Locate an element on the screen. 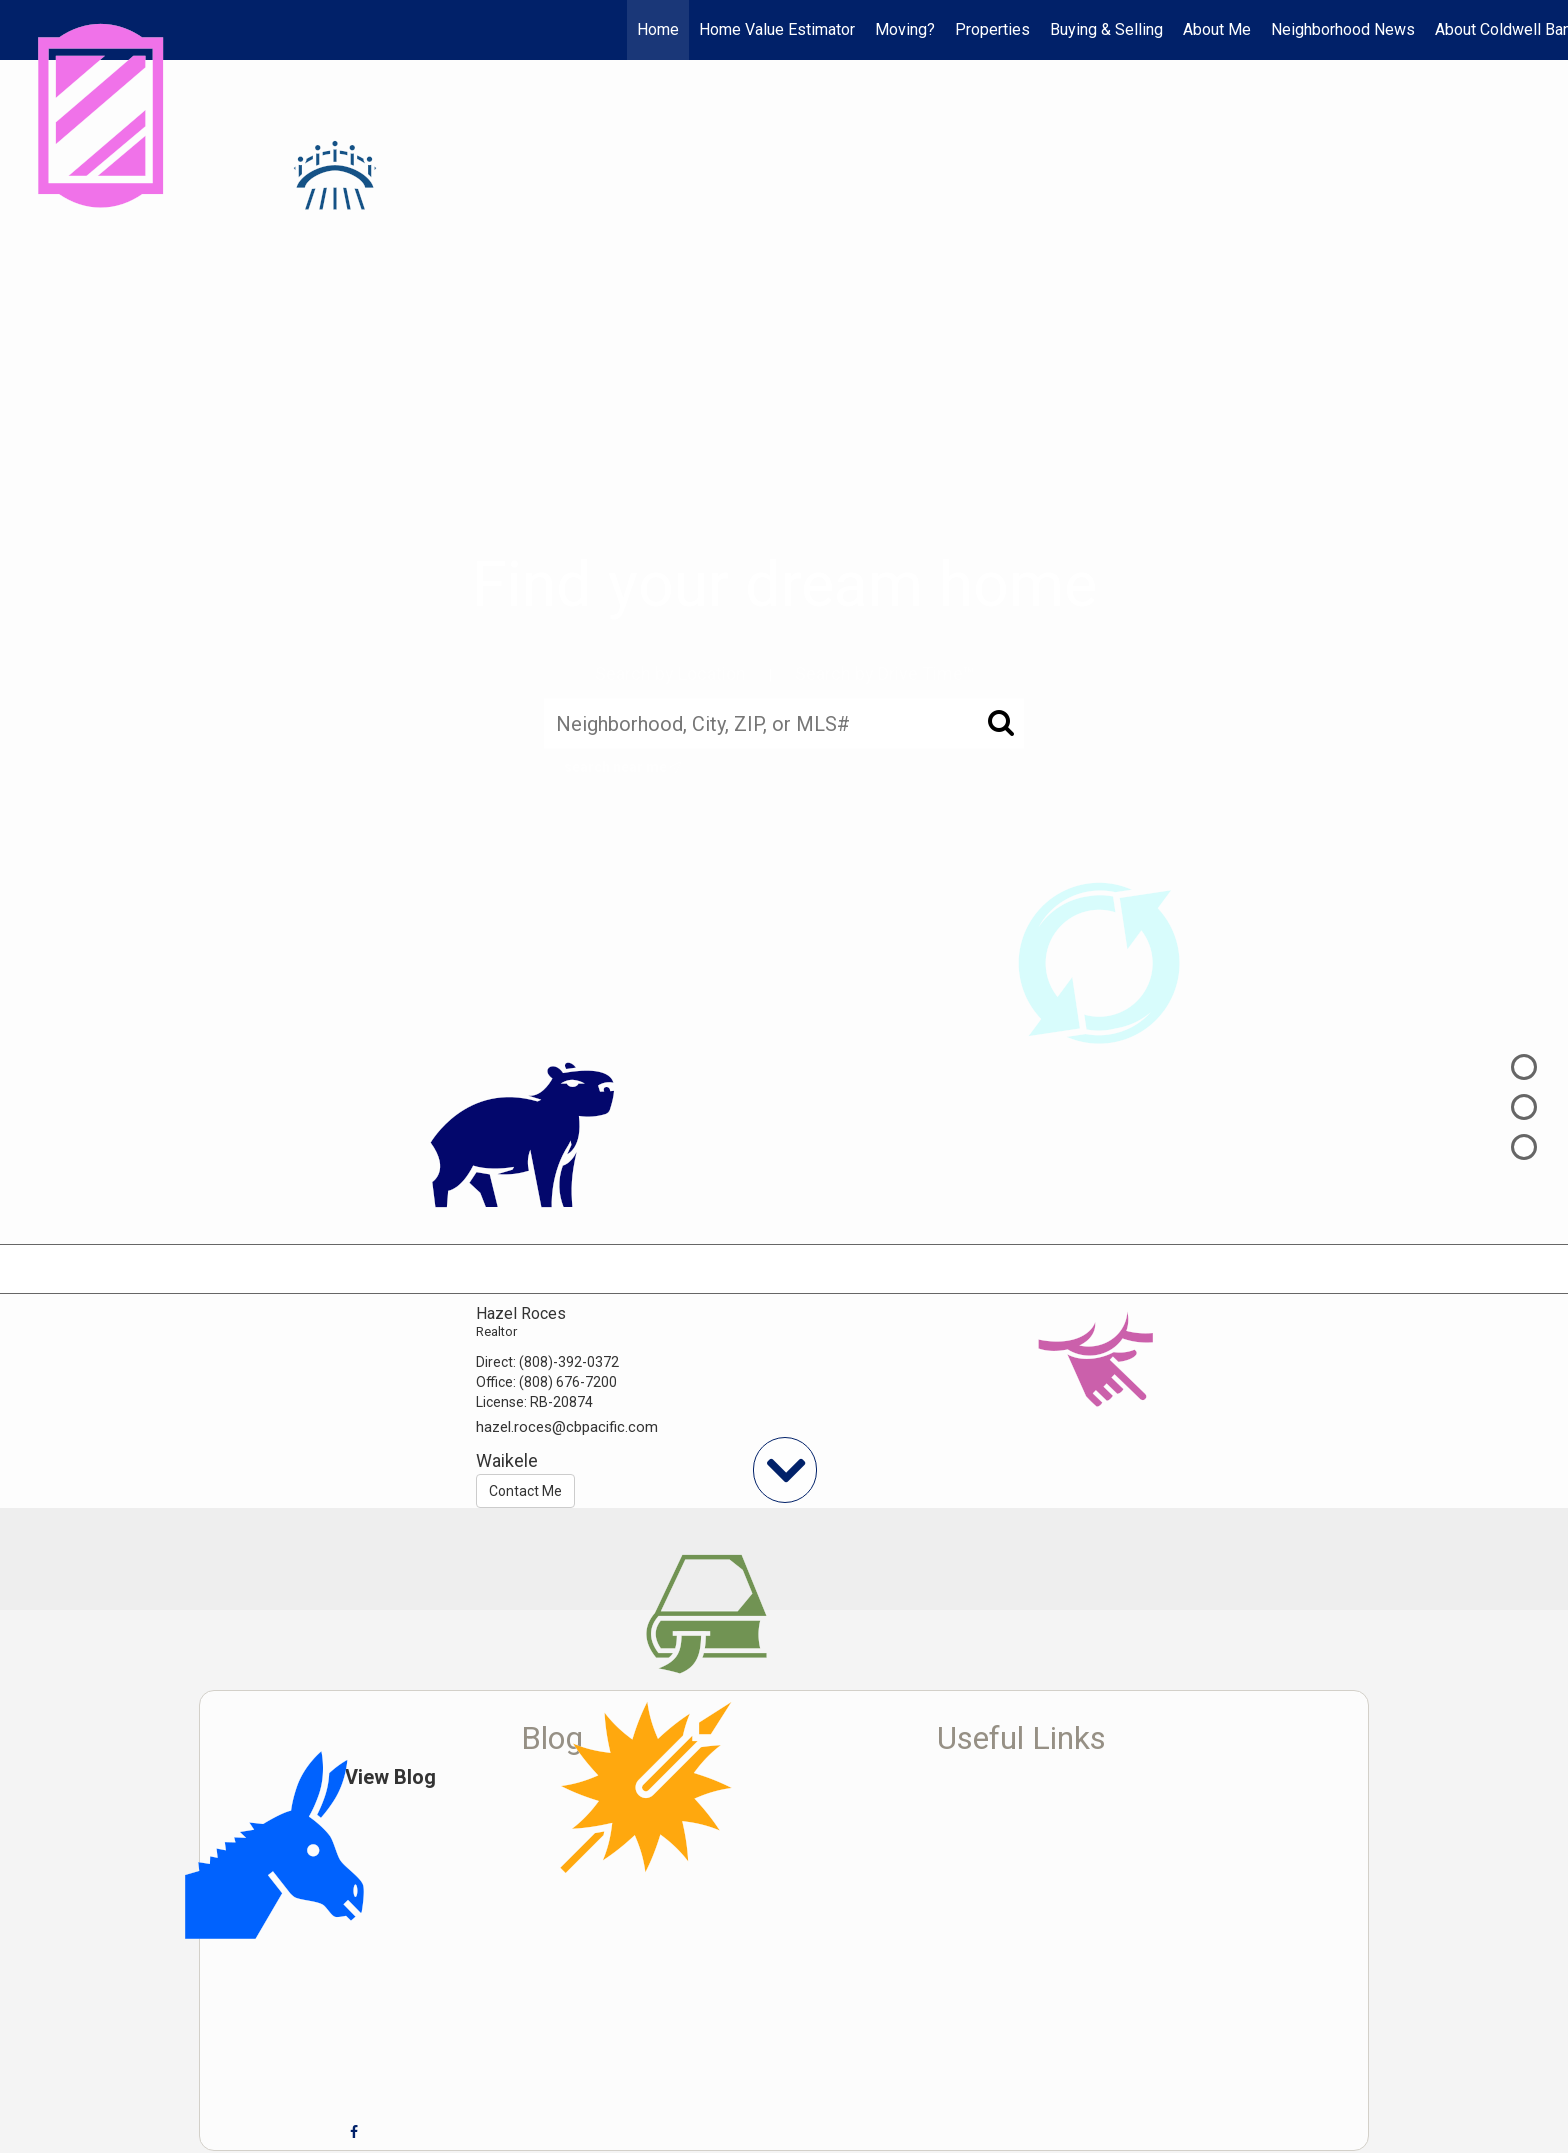  save this item for later is located at coordinates (706, 1614).